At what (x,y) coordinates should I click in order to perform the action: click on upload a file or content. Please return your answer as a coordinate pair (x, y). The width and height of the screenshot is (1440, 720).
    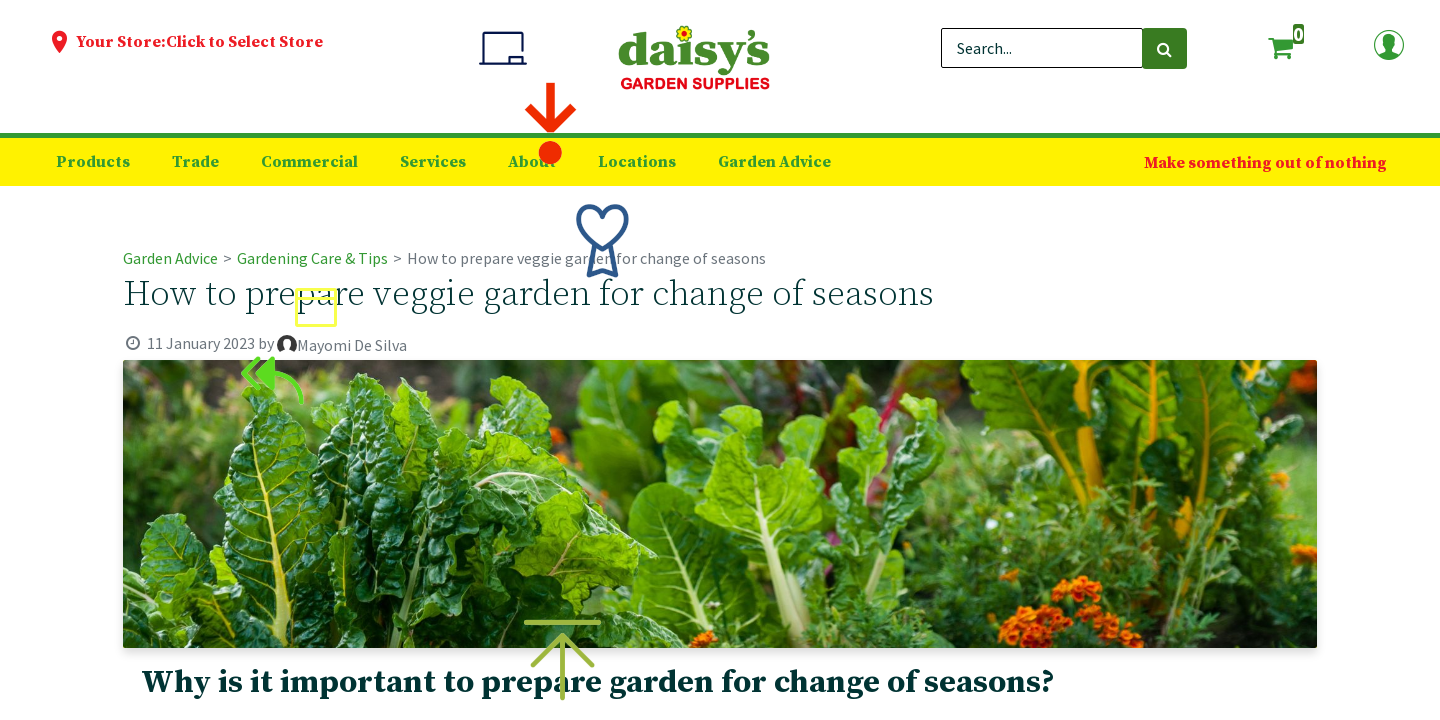
    Looking at the image, I should click on (562, 658).